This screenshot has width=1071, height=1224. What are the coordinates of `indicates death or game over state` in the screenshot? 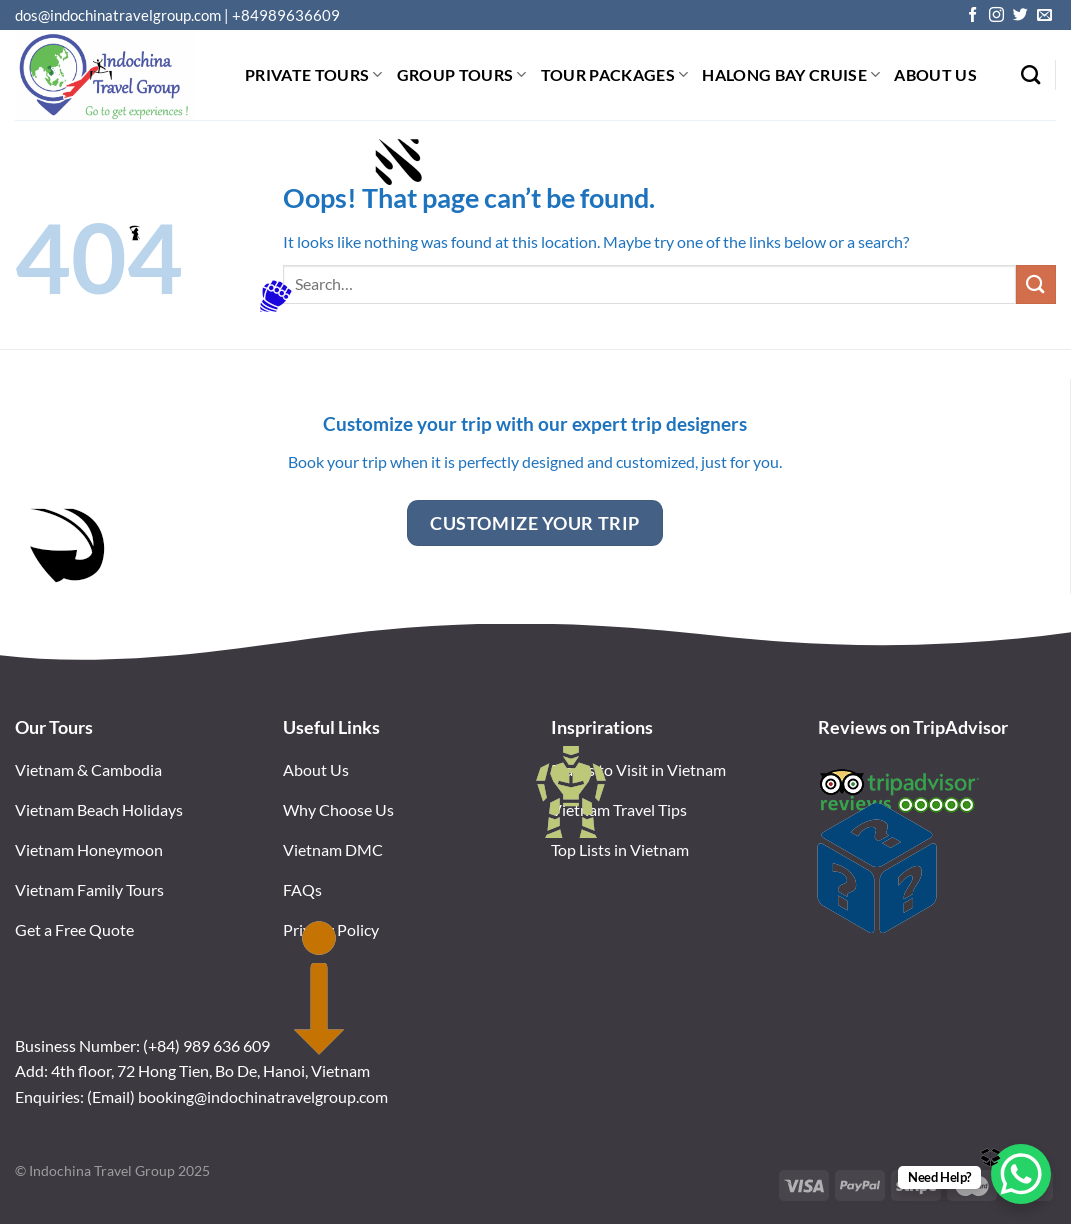 It's located at (135, 233).